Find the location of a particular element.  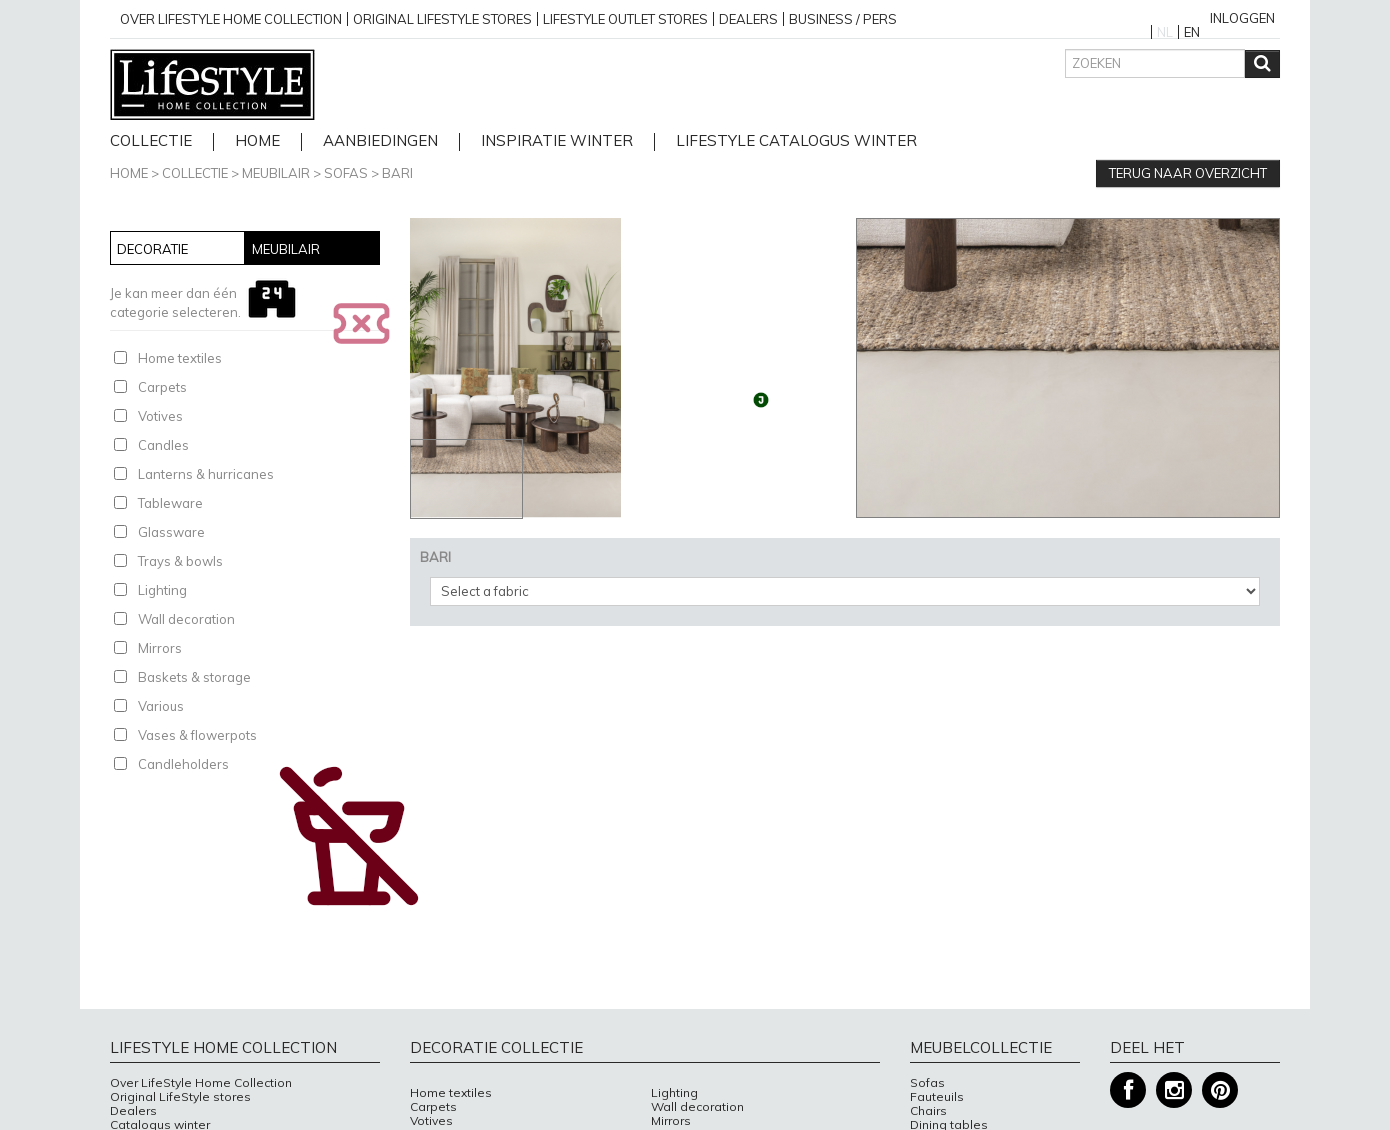

presentation mode disabled is located at coordinates (349, 836).